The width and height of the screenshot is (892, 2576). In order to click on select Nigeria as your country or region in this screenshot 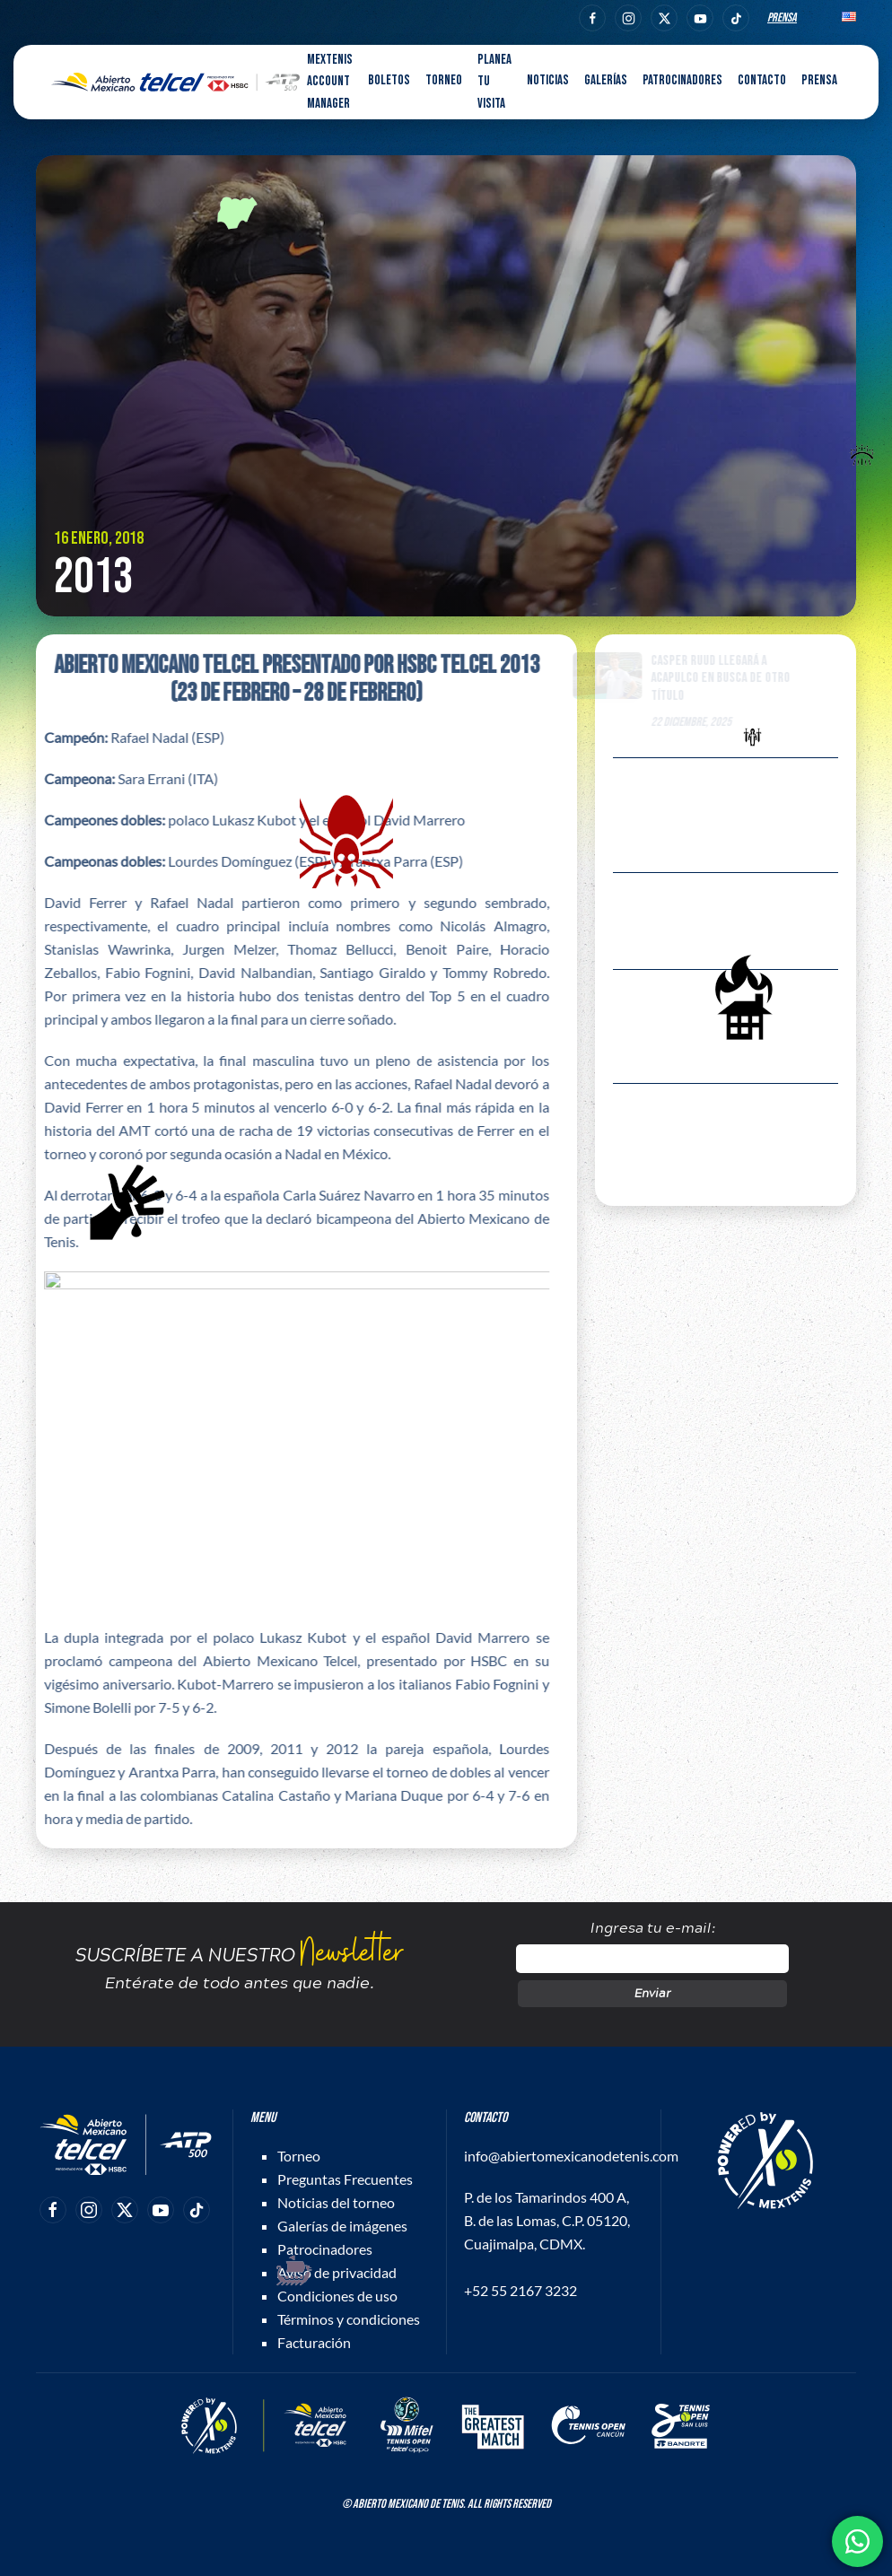, I will do `click(237, 213)`.